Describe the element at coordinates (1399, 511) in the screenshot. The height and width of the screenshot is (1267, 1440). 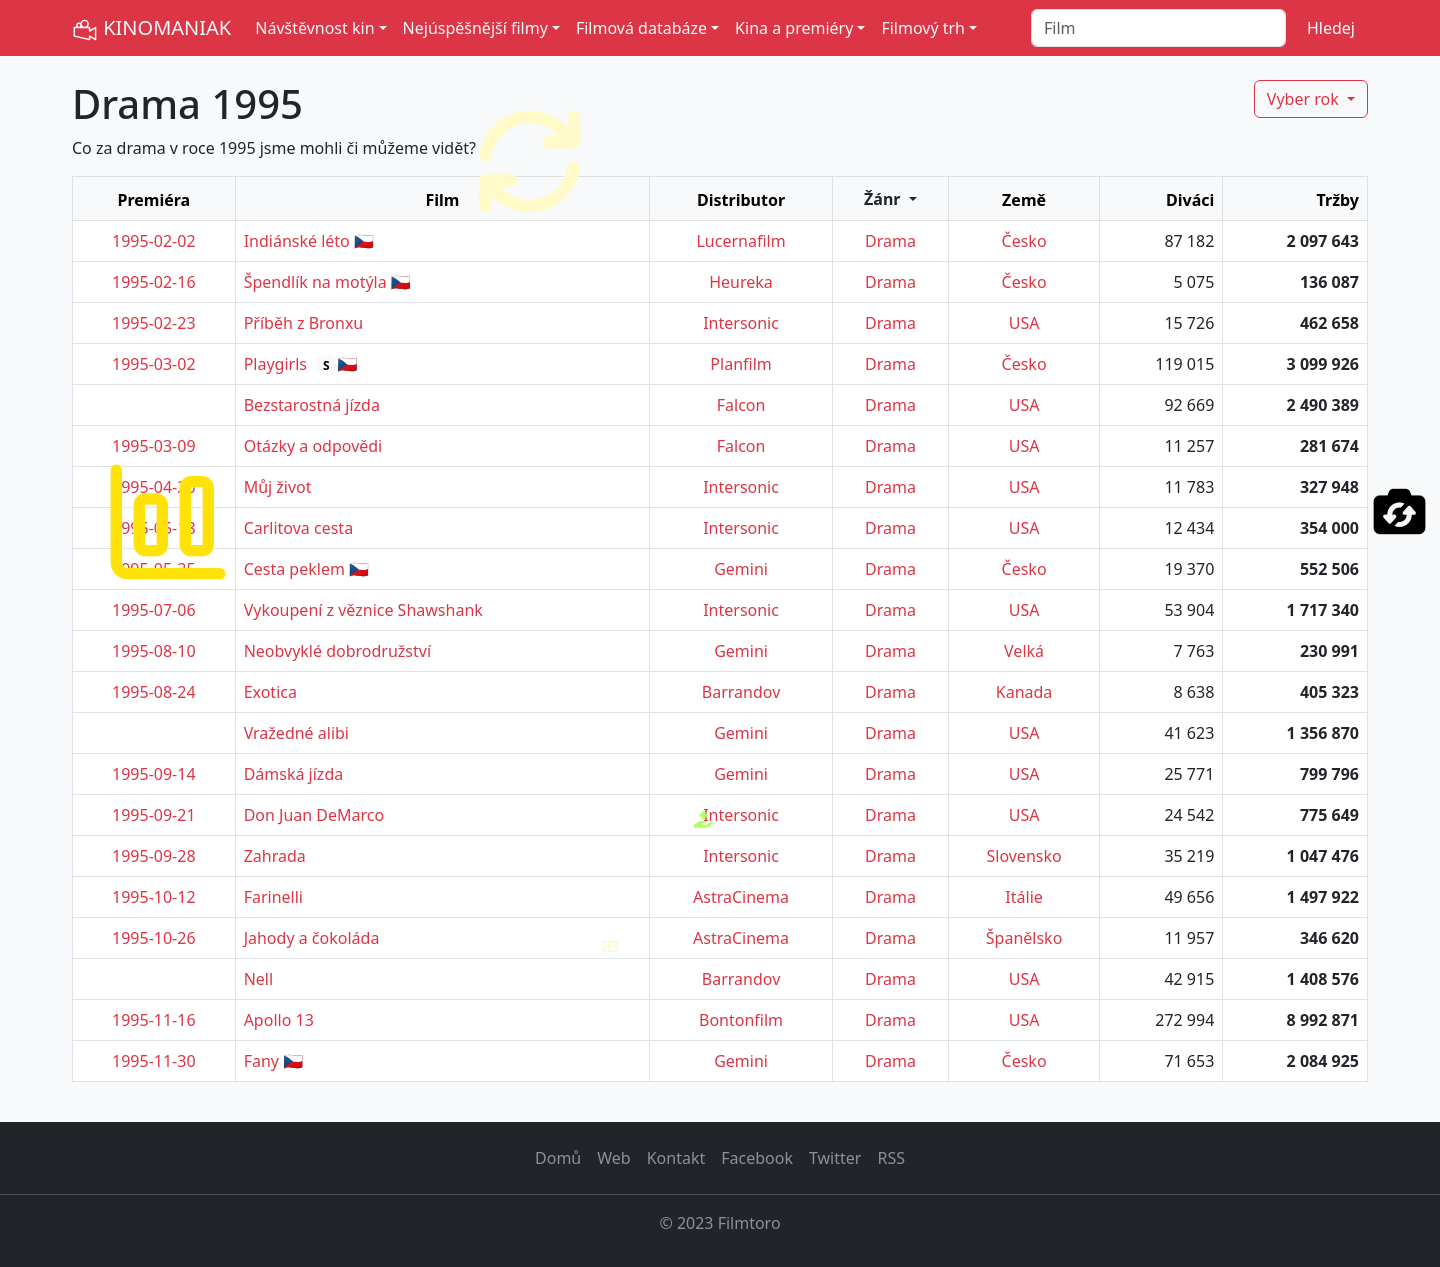
I see `switch between front and rear camera` at that location.